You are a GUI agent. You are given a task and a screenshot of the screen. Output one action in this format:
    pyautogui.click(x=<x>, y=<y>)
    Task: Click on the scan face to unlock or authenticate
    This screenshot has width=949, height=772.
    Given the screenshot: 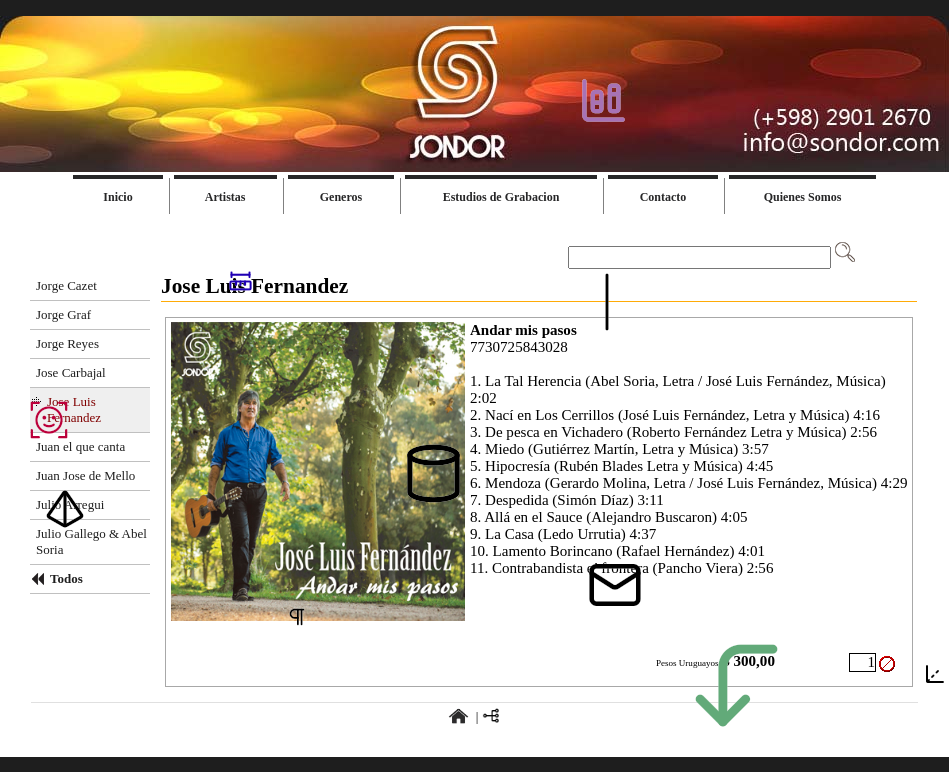 What is the action you would take?
    pyautogui.click(x=49, y=420)
    